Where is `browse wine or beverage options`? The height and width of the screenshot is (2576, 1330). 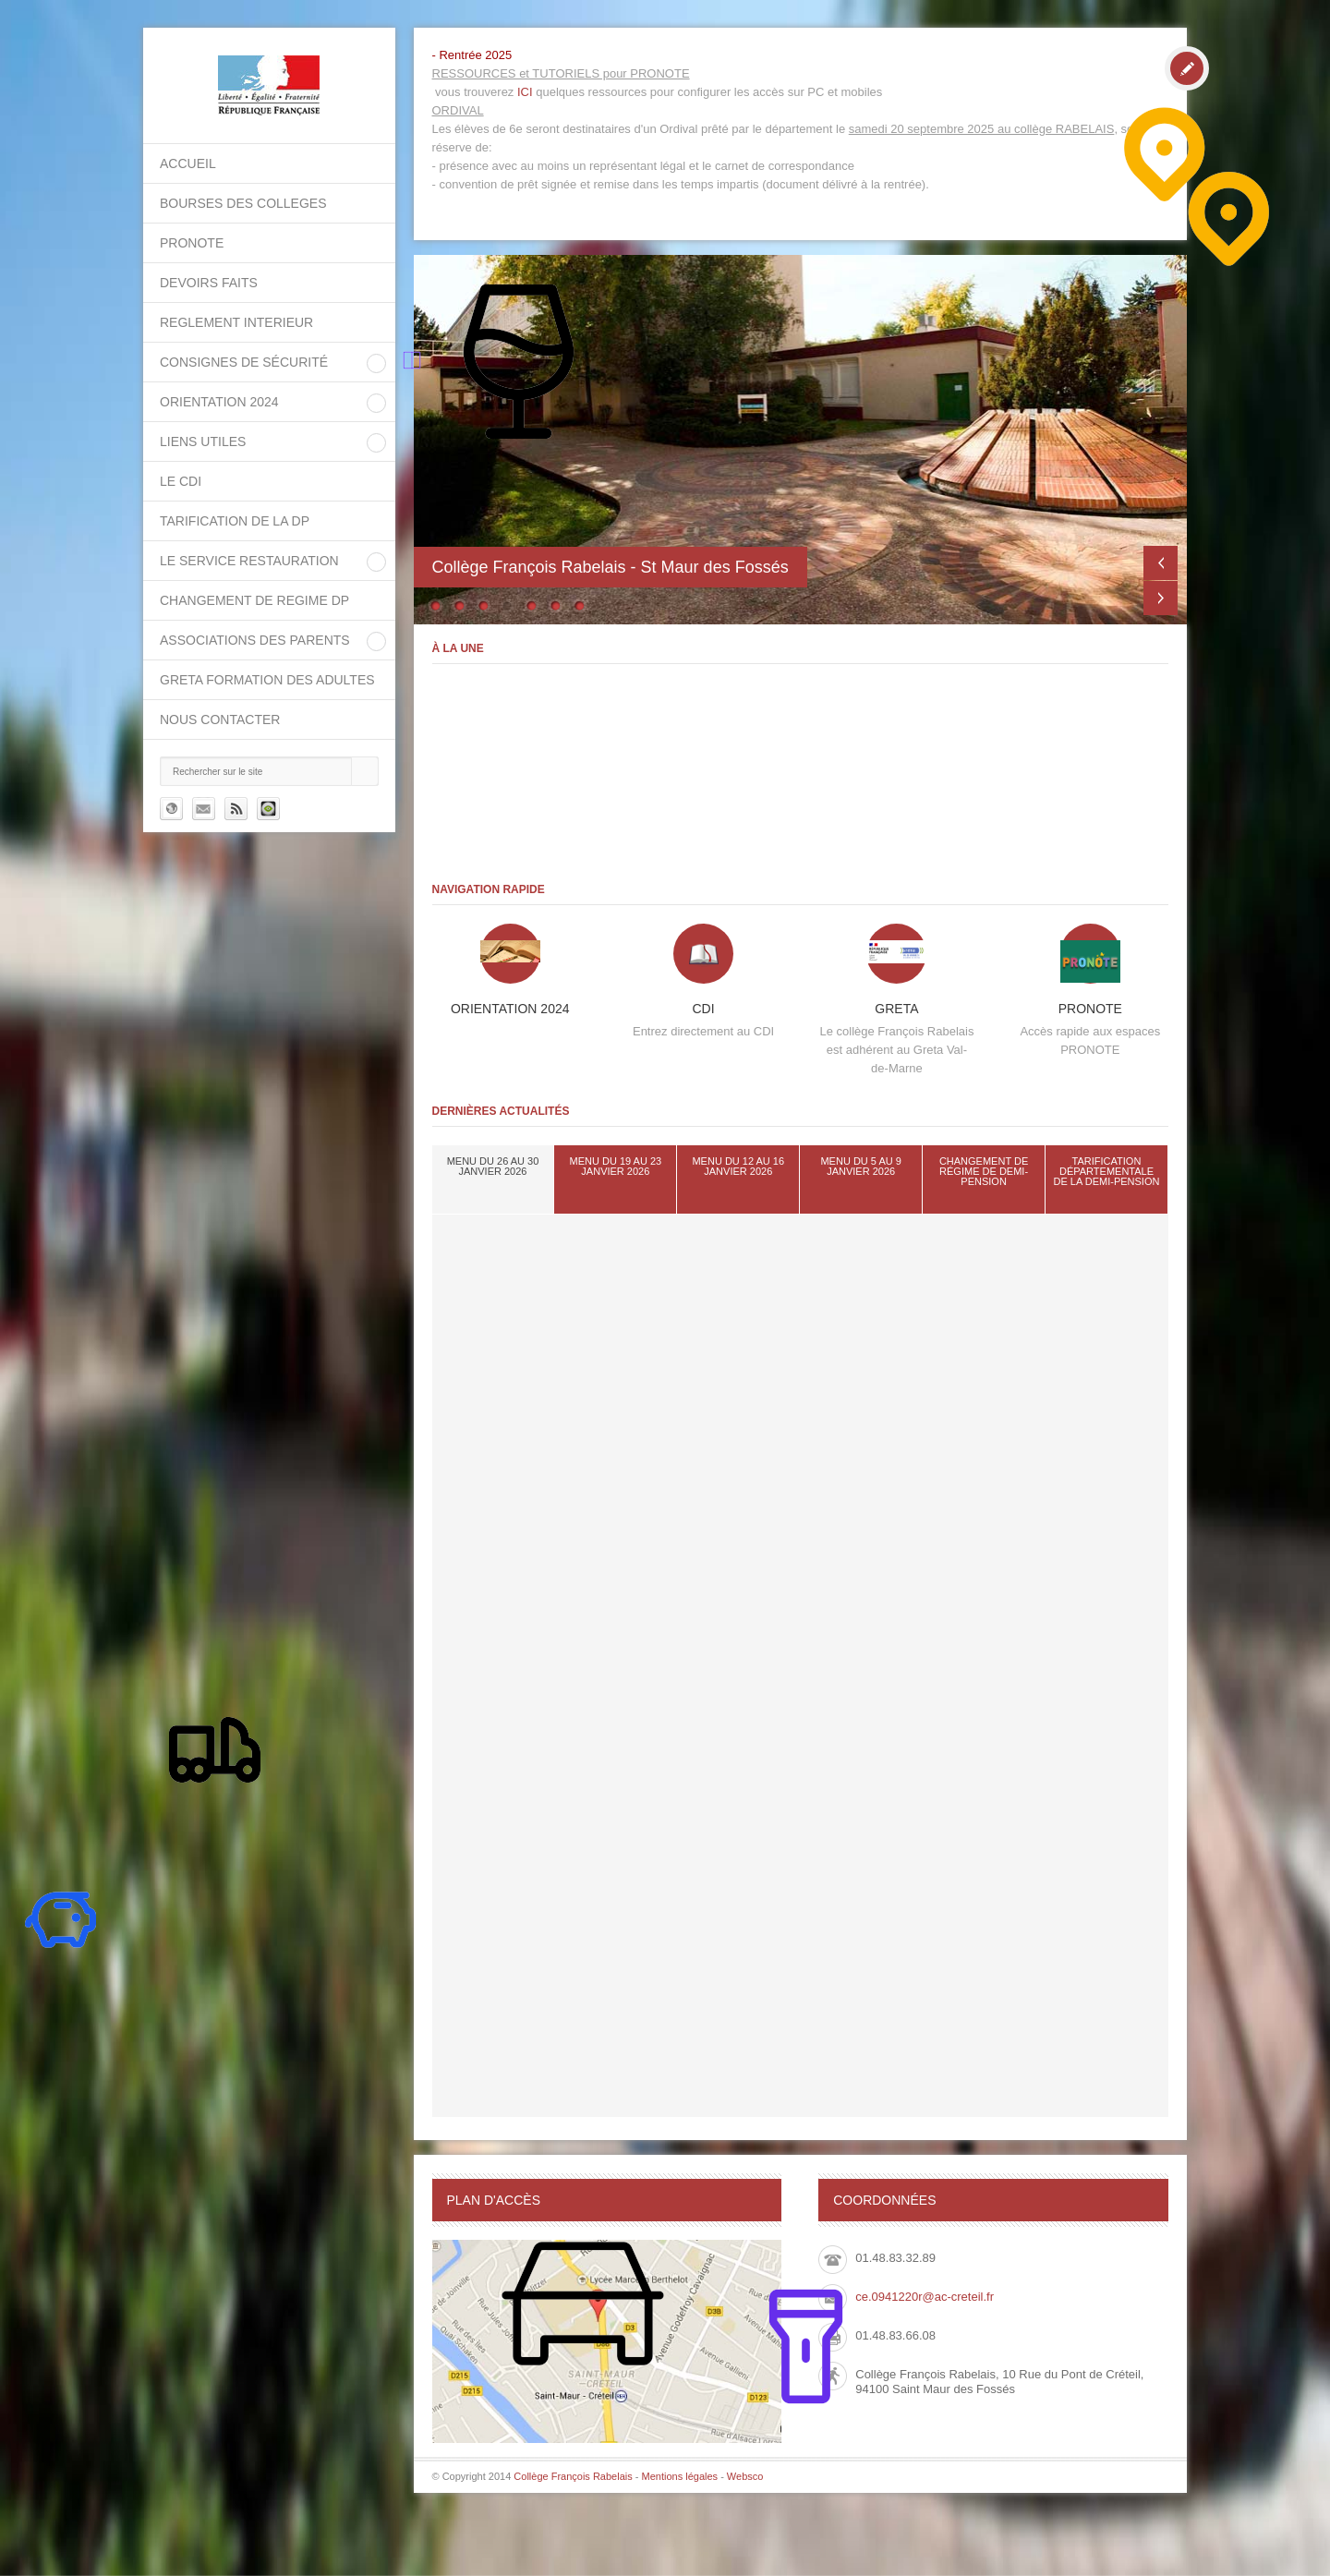 browse wine or beverage options is located at coordinates (518, 356).